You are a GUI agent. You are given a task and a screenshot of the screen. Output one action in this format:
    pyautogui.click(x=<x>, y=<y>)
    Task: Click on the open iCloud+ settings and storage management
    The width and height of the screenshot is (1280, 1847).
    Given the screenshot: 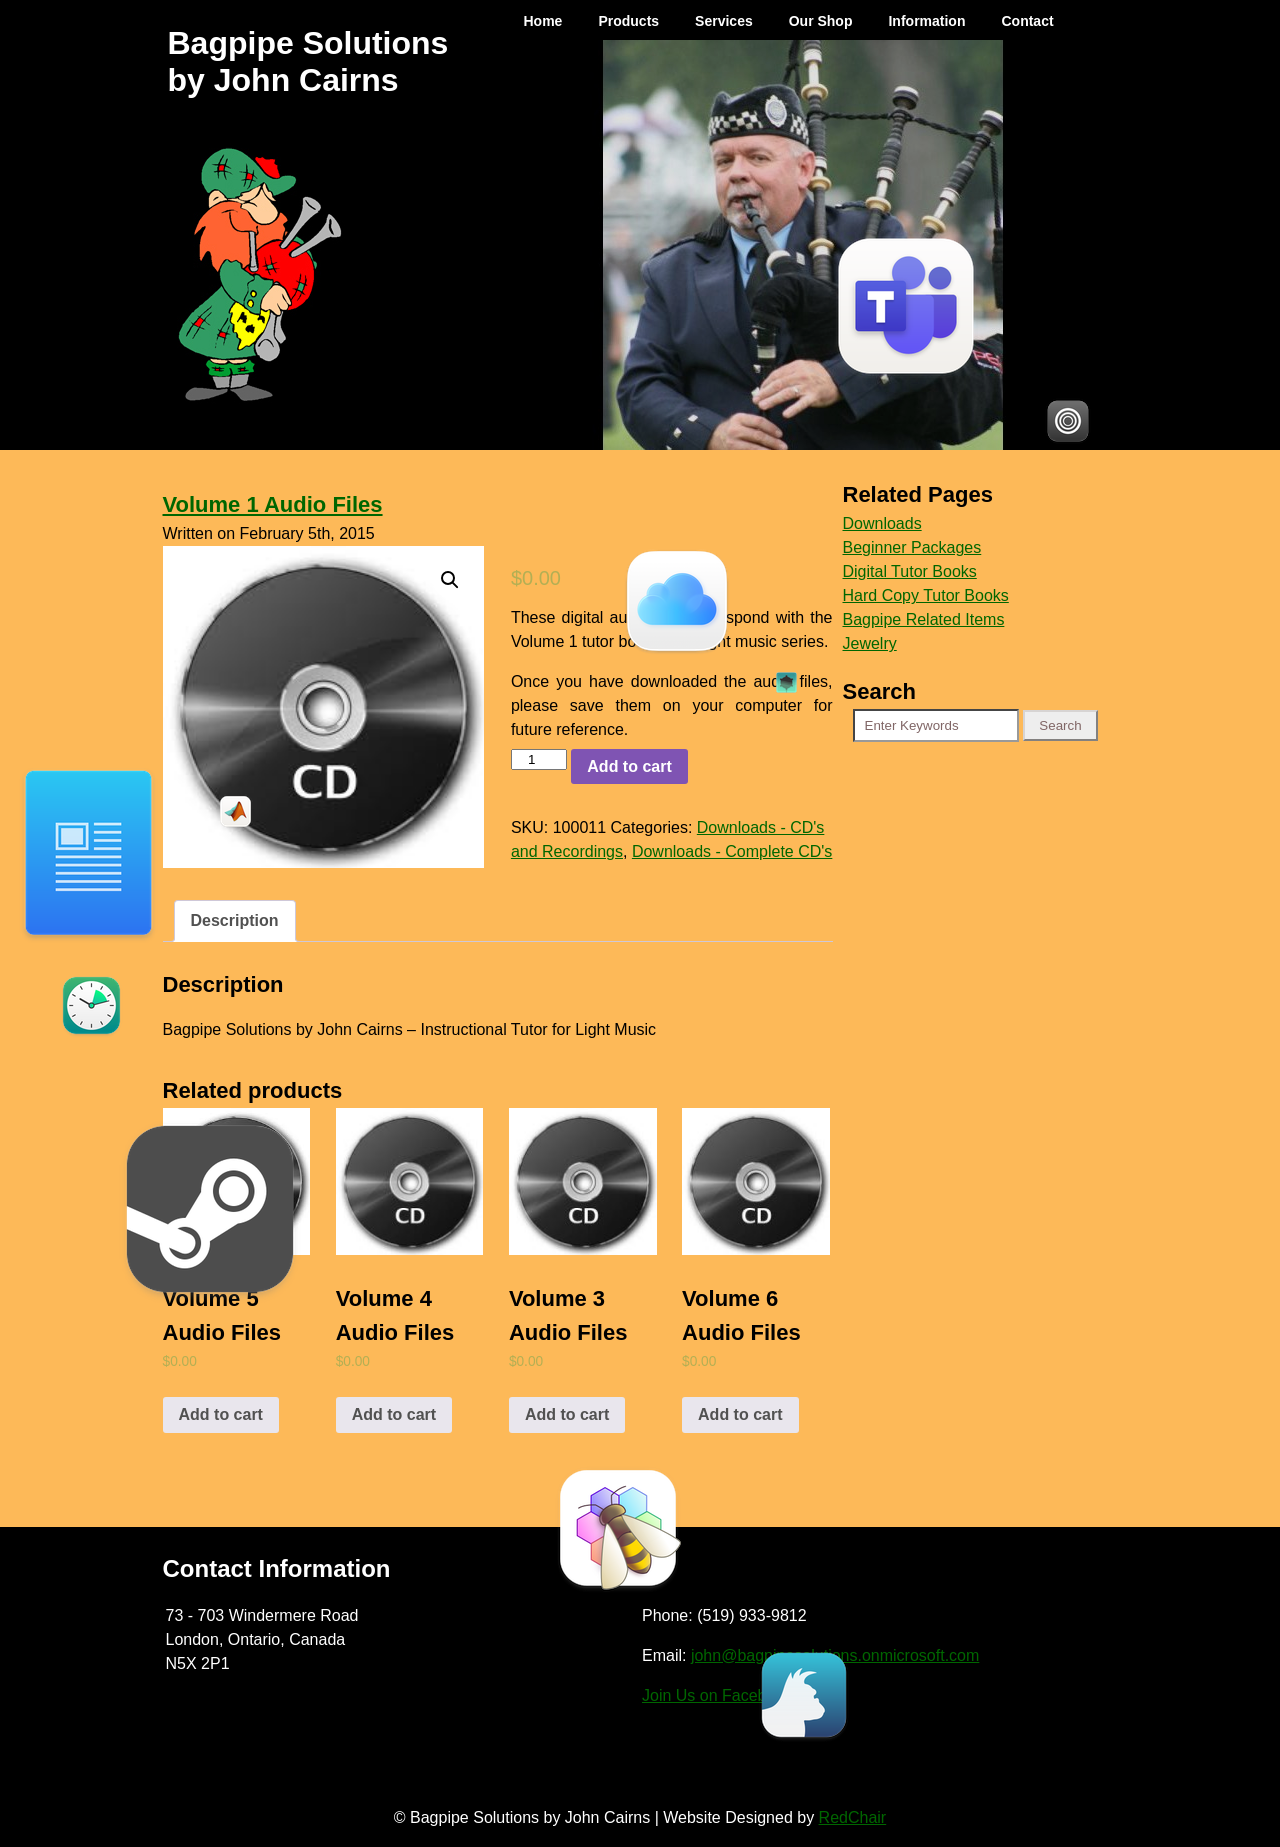 What is the action you would take?
    pyautogui.click(x=677, y=601)
    